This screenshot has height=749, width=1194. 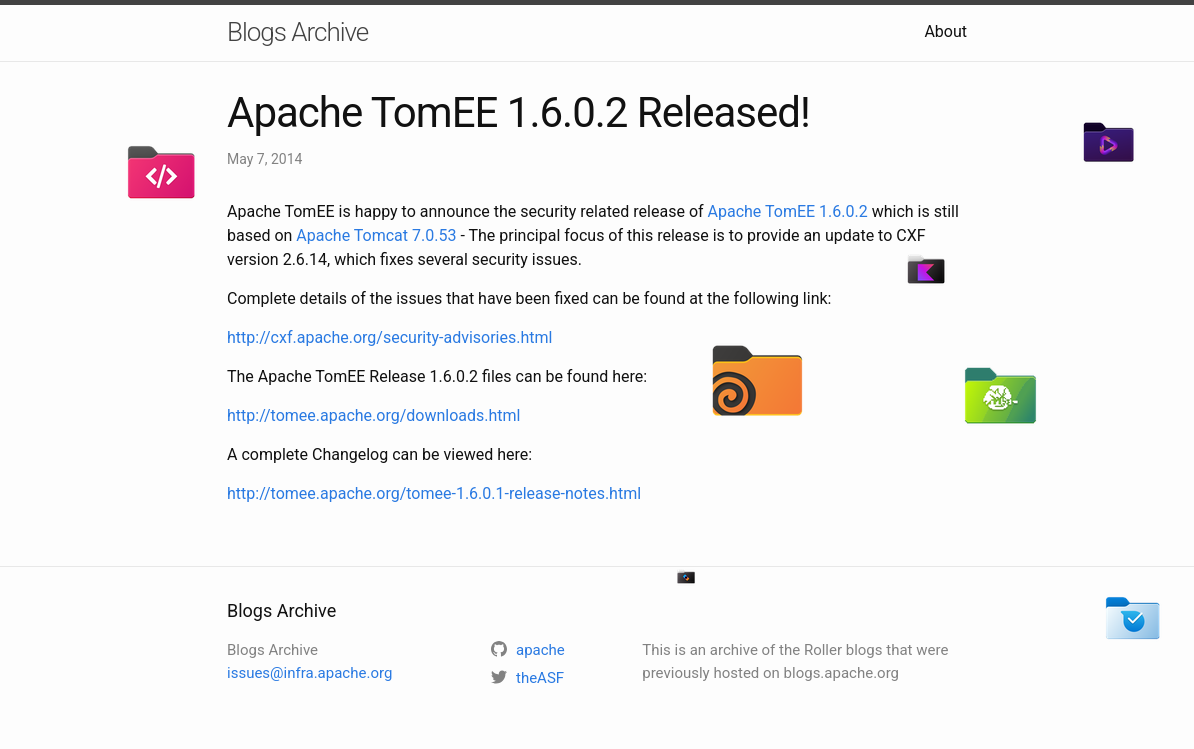 I want to click on open GameJolt game files folder, so click(x=1000, y=397).